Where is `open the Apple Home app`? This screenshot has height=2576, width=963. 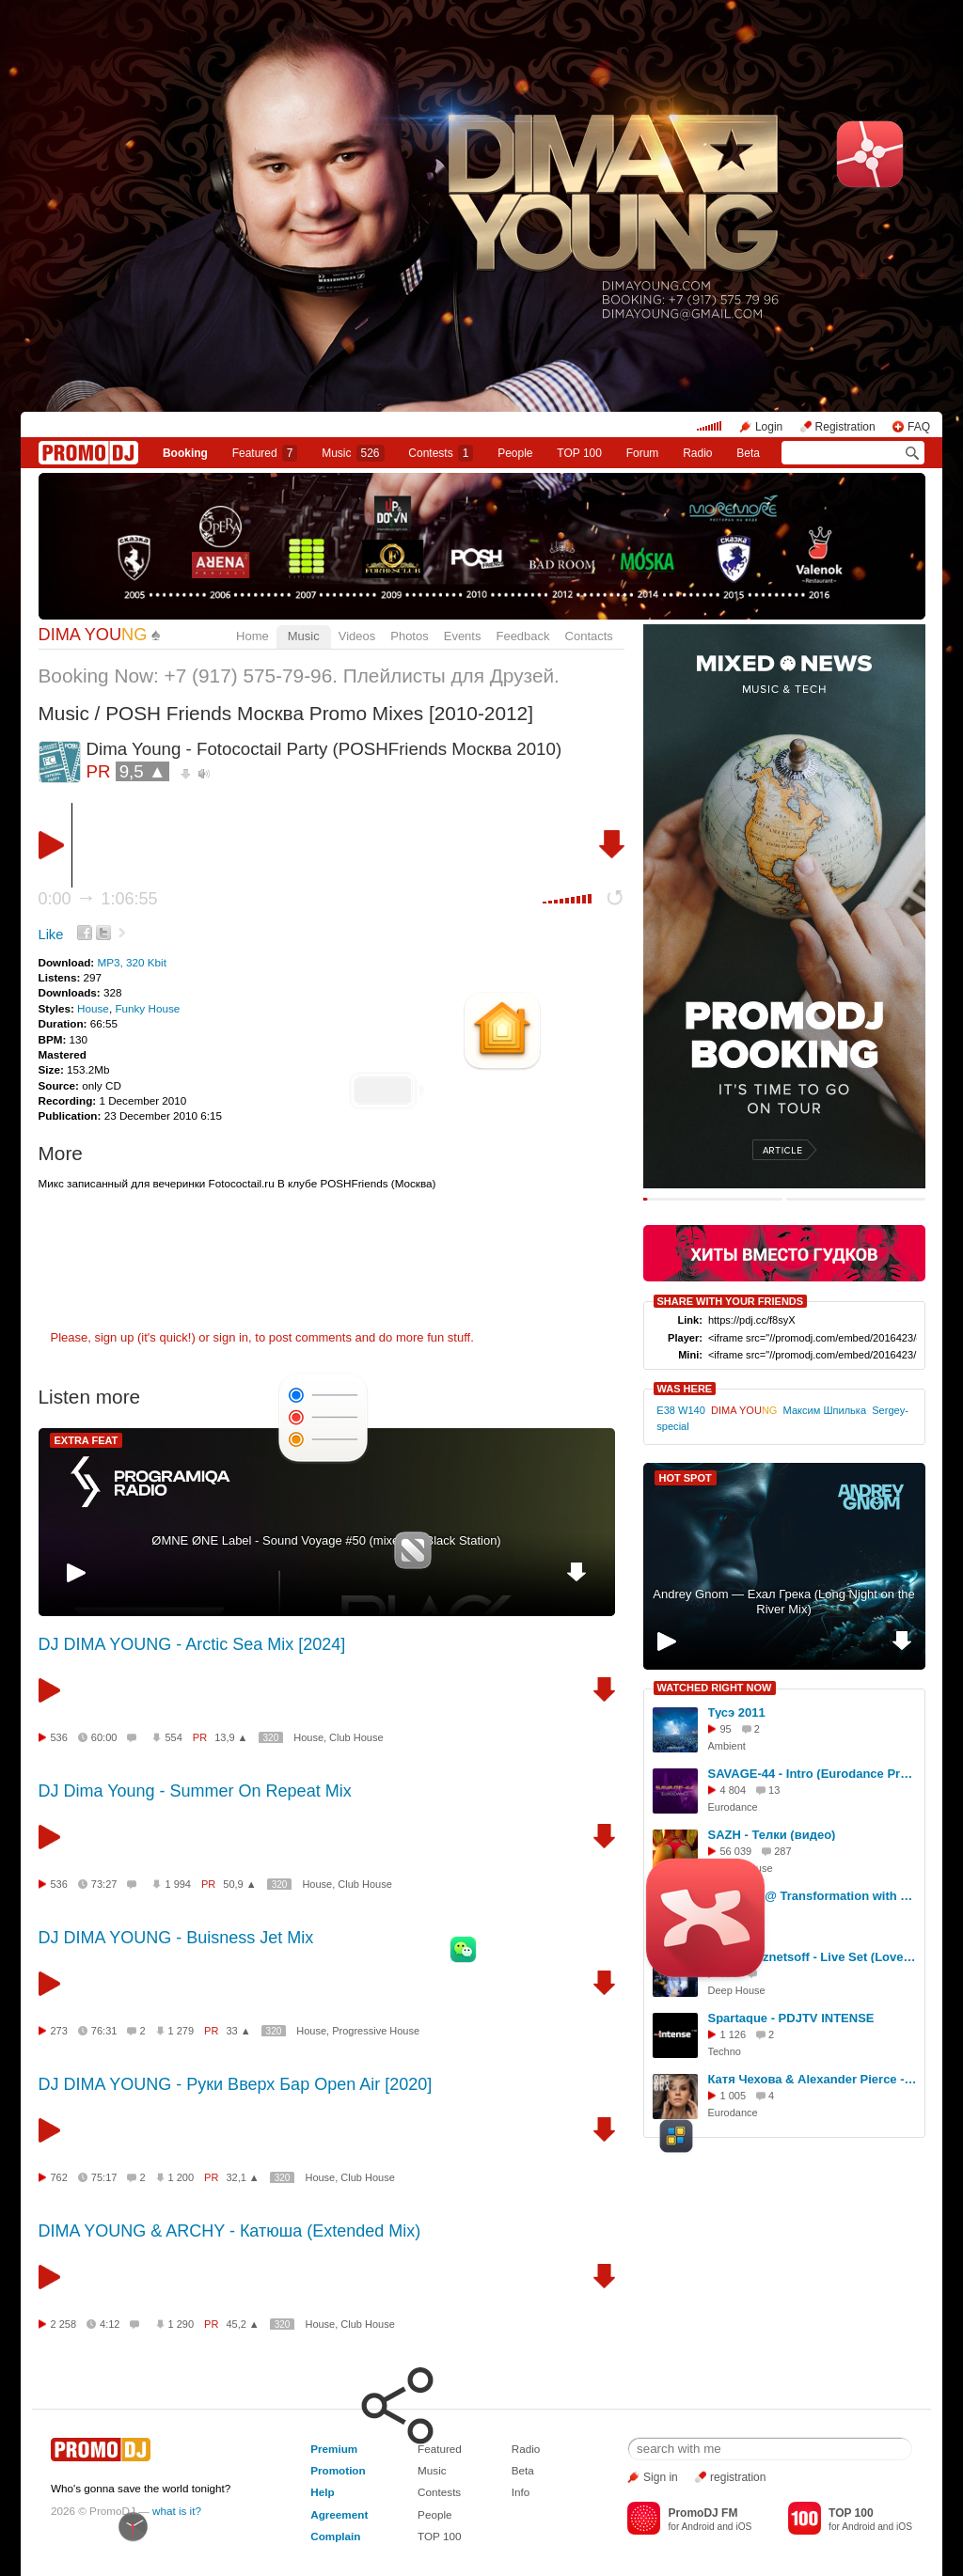 open the Apple Home app is located at coordinates (502, 1030).